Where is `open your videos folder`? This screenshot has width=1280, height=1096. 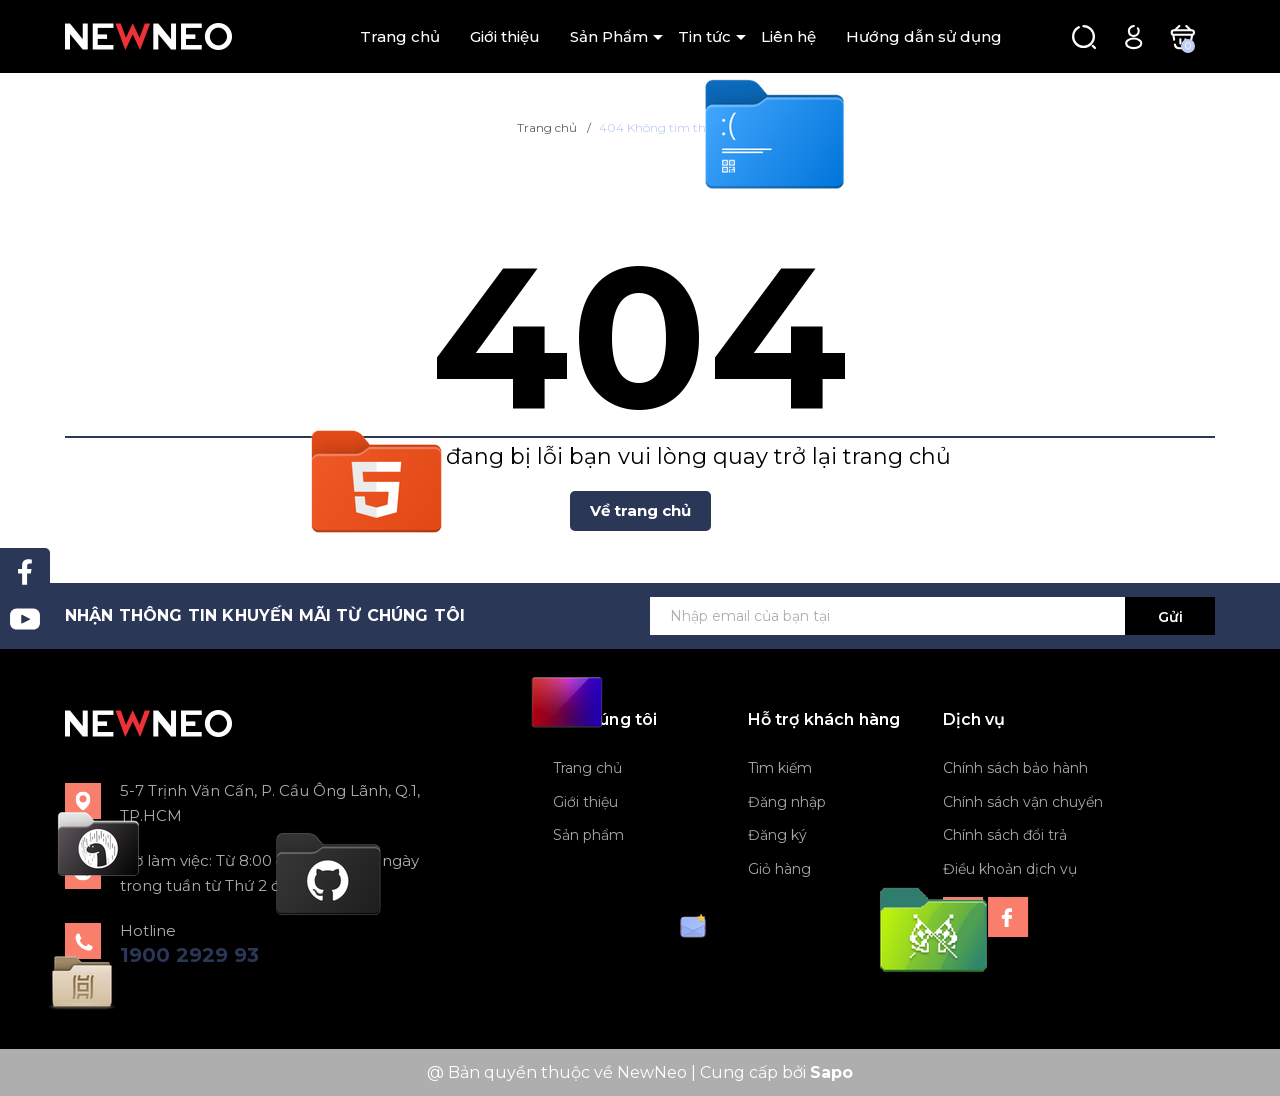
open your videos folder is located at coordinates (82, 985).